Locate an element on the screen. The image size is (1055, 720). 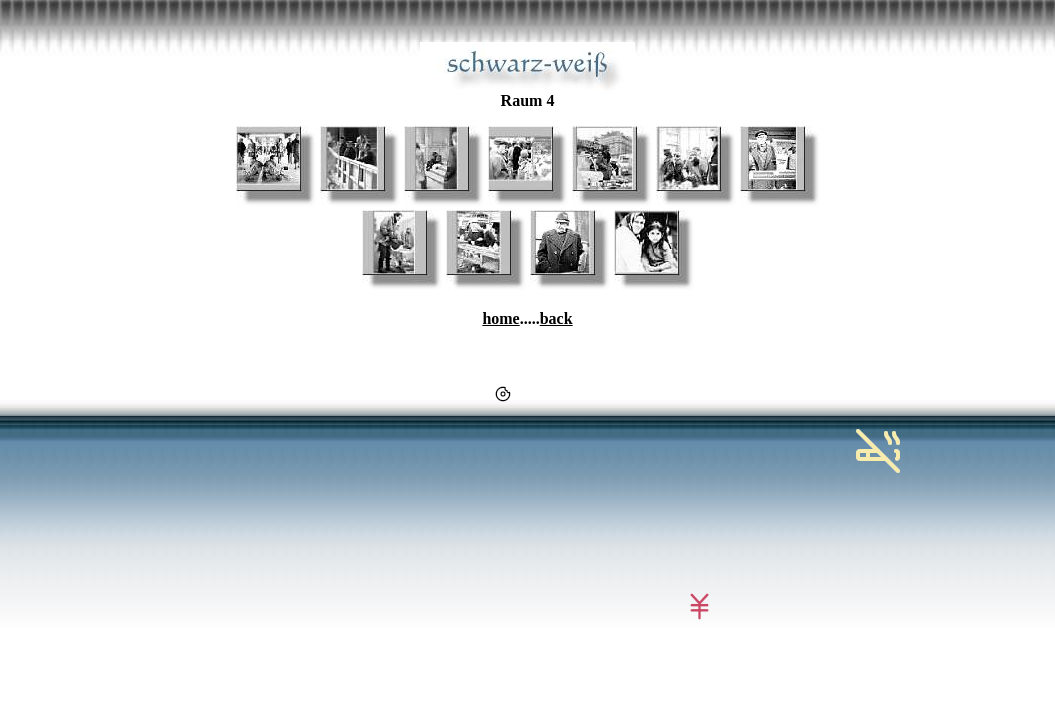
access food or bakery category is located at coordinates (503, 394).